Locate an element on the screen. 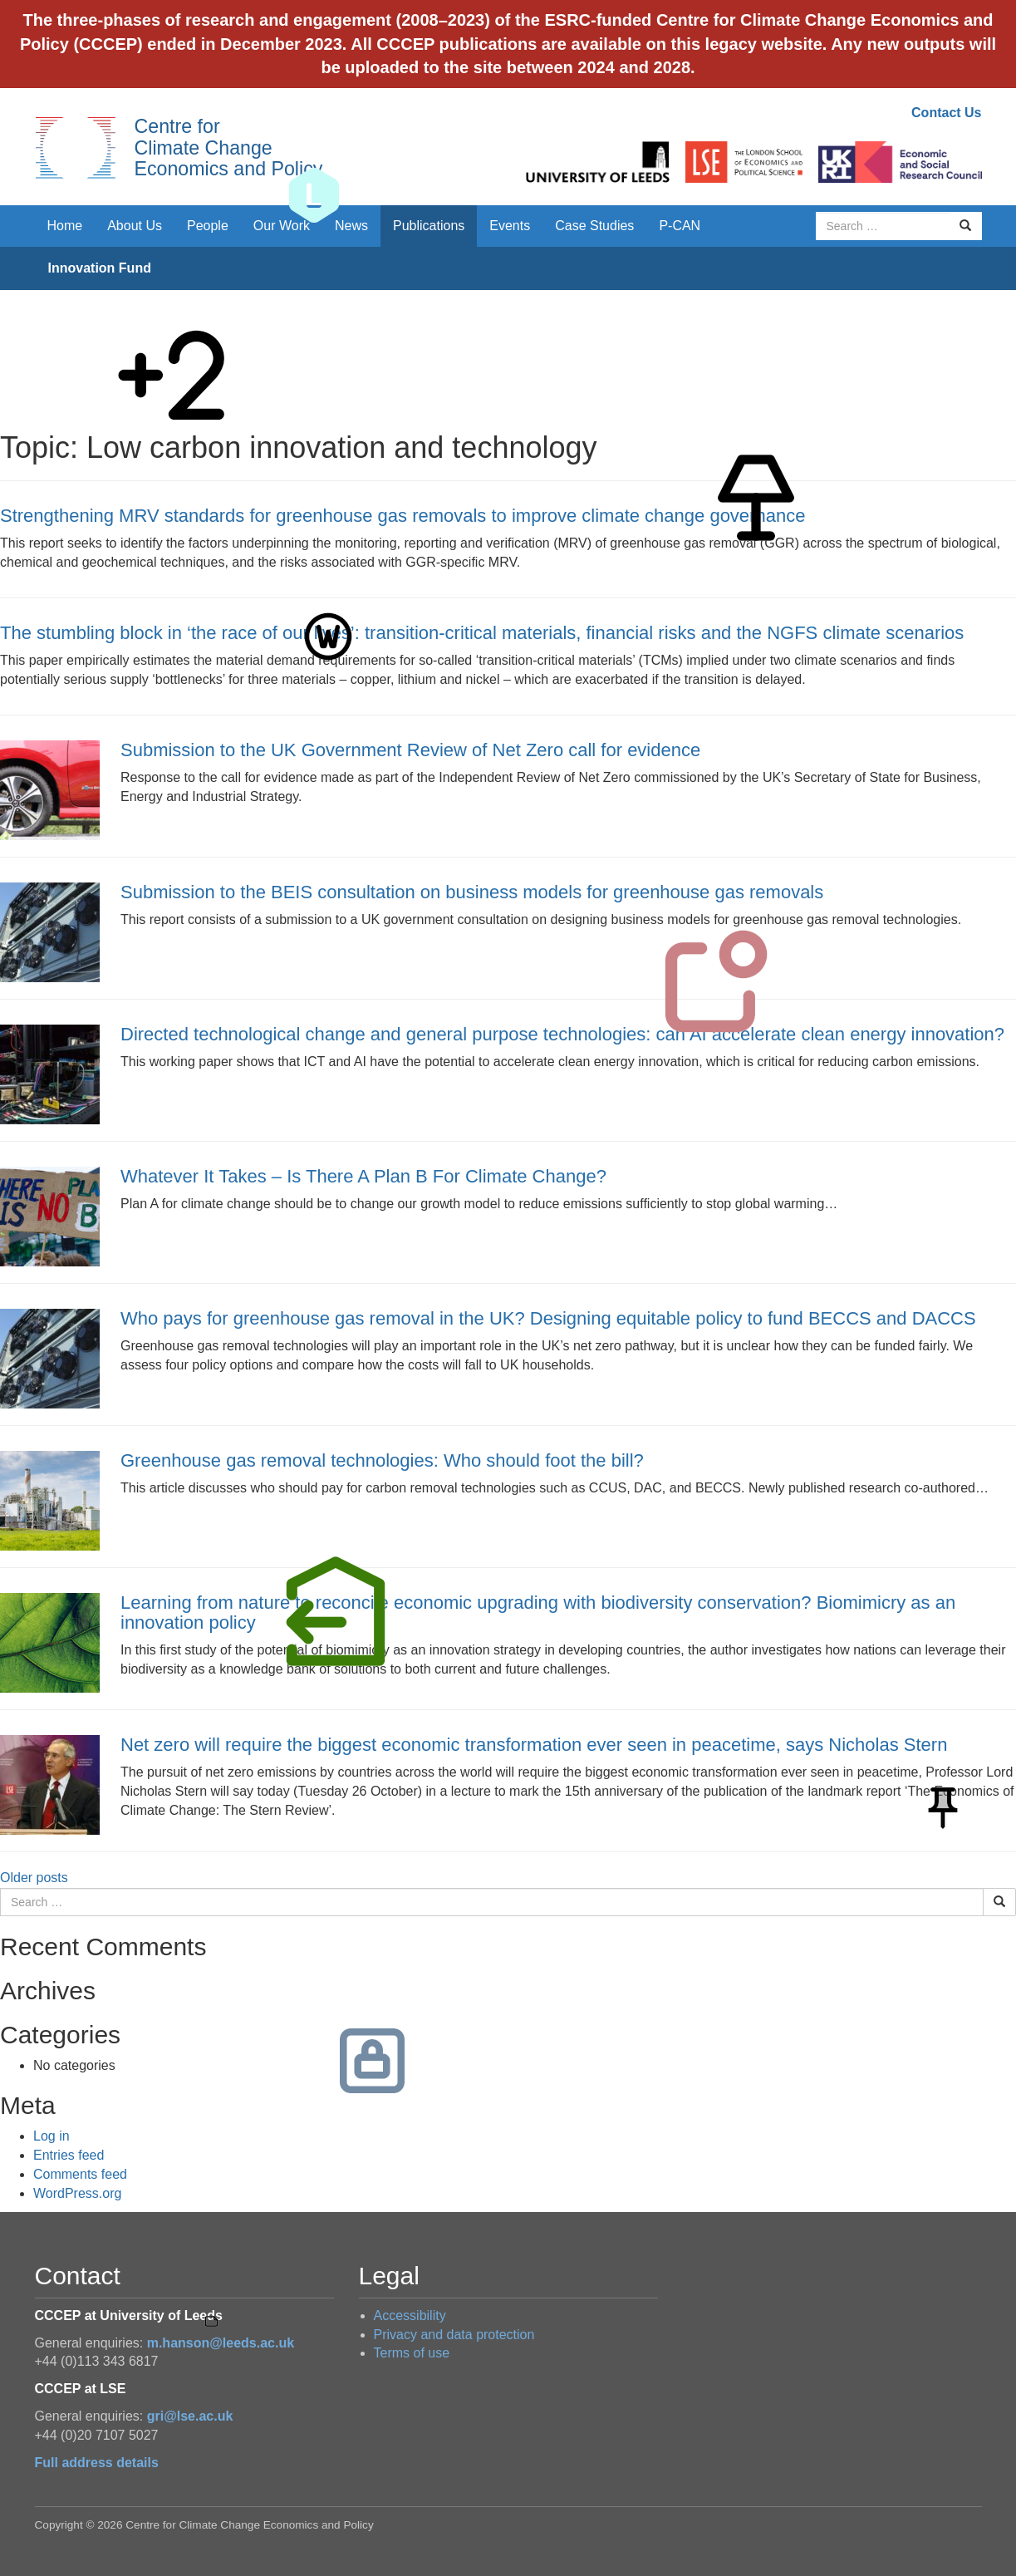 The image size is (1016, 2576). access security or privacy settings is located at coordinates (372, 2061).